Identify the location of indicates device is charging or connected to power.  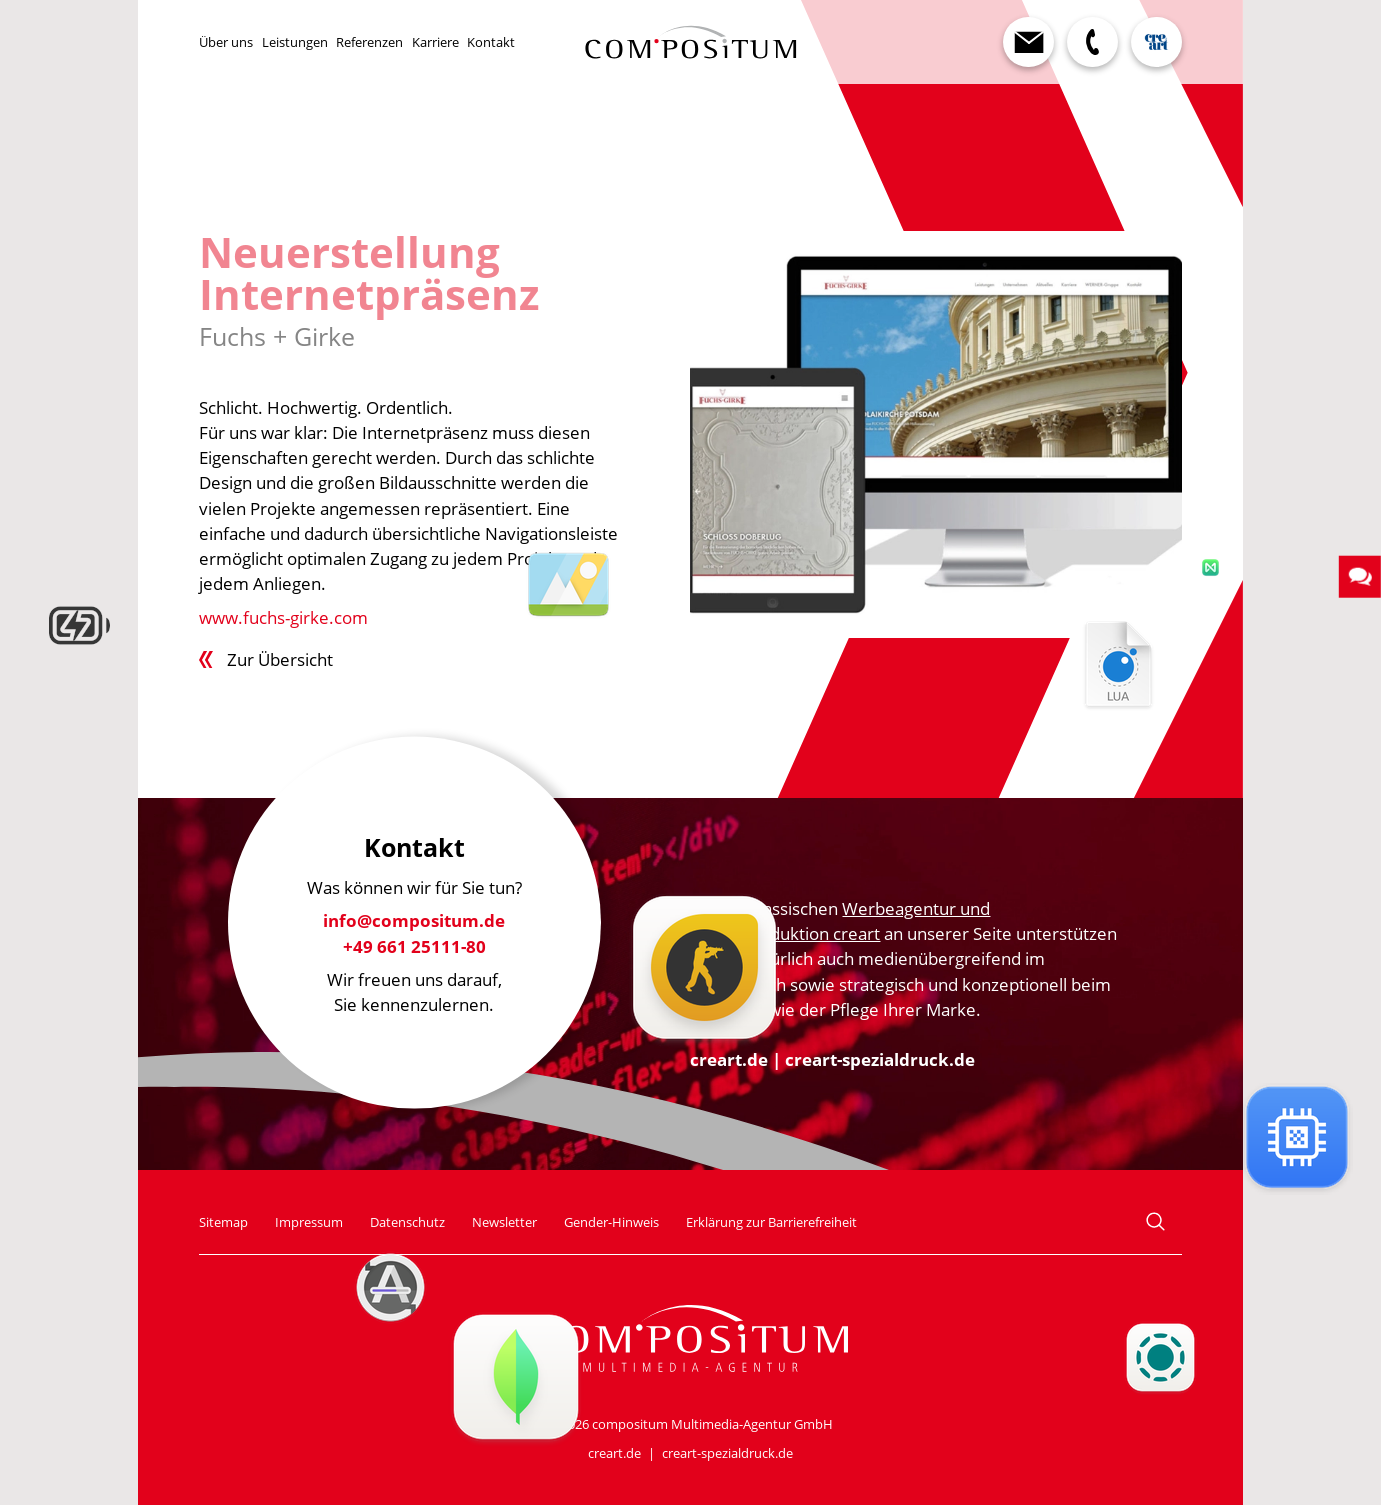
(79, 625).